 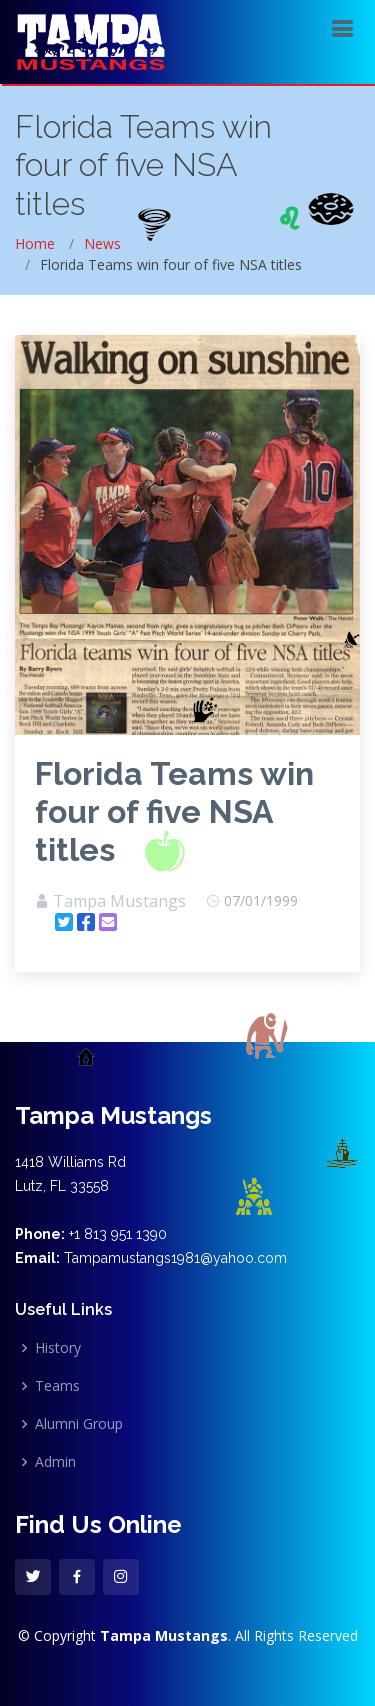 What do you see at coordinates (254, 1196) in the screenshot?
I see `the chariot tarot card icon` at bounding box center [254, 1196].